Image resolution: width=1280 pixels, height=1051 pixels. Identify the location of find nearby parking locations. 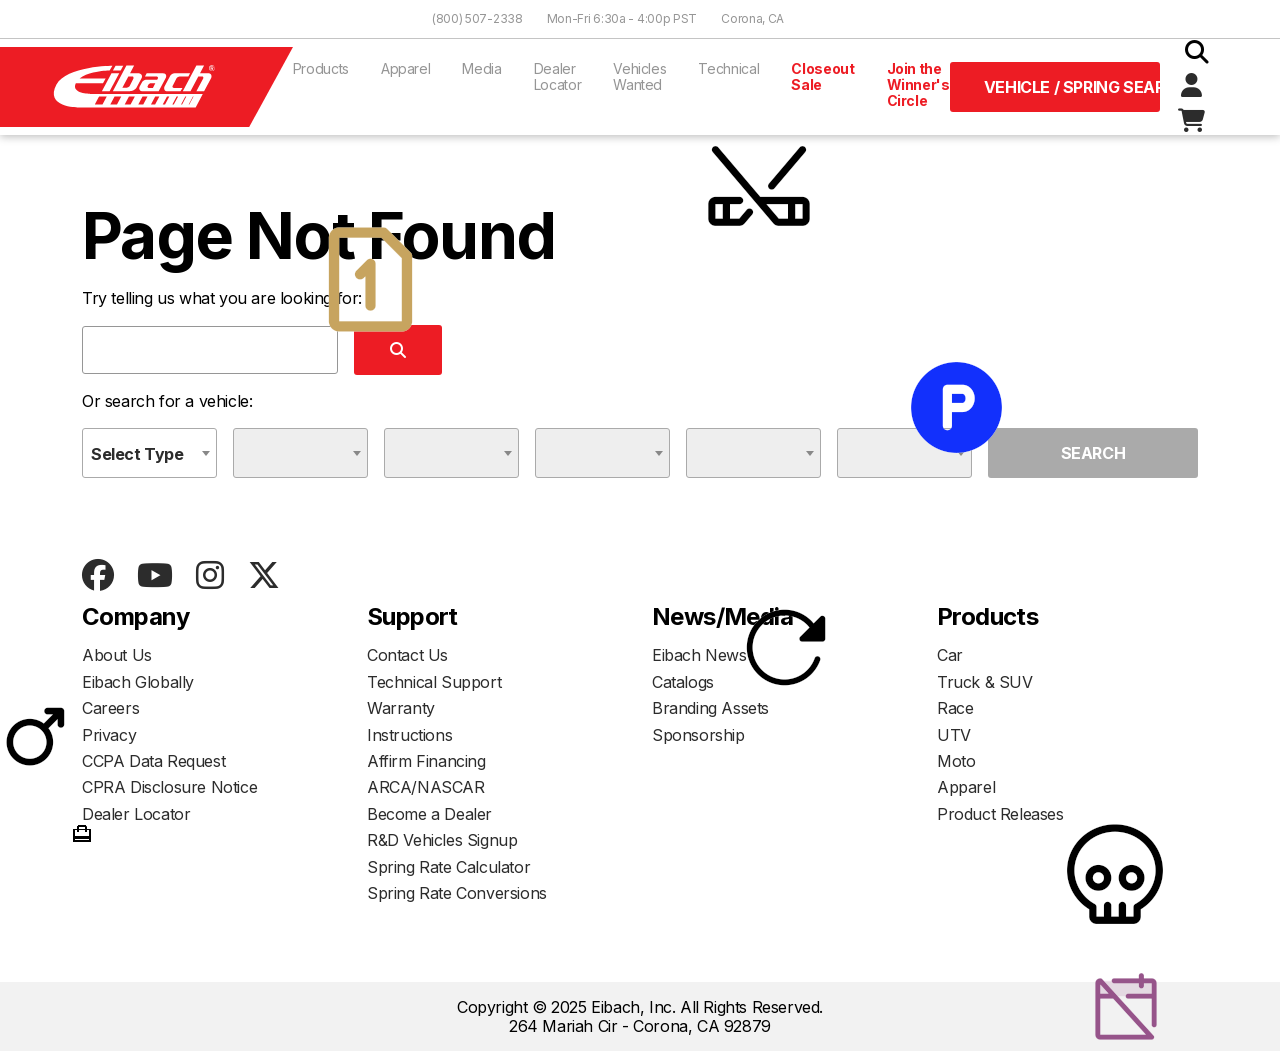
(956, 407).